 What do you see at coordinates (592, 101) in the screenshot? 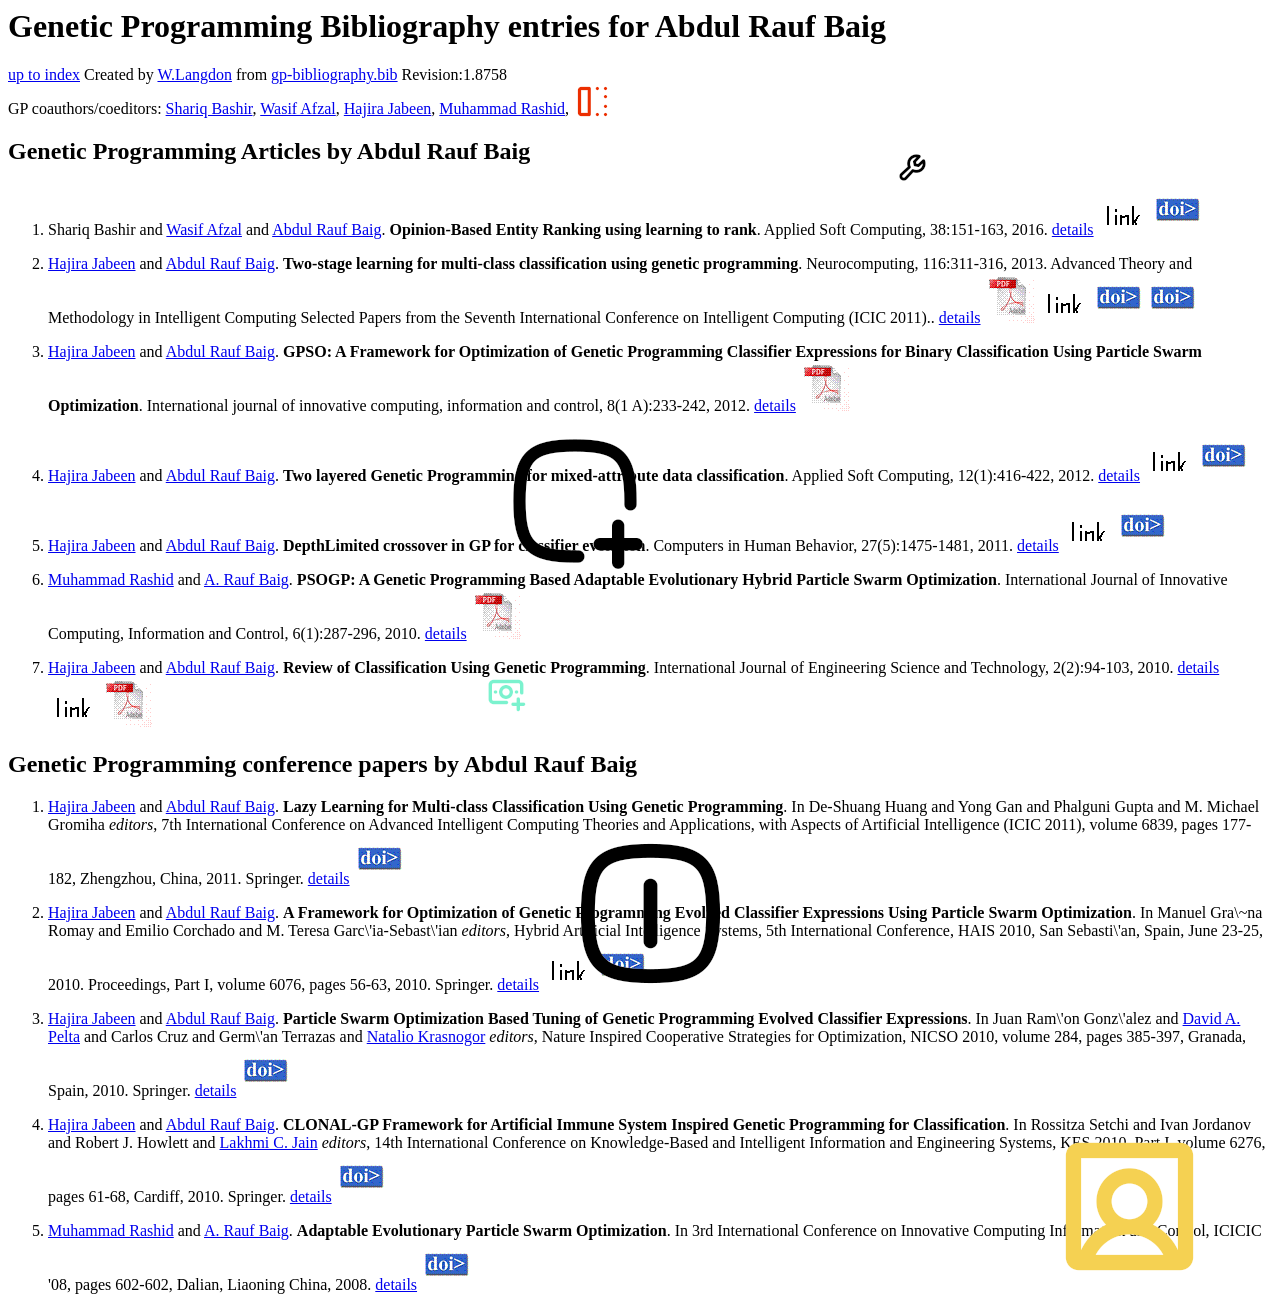
I see `align selected element to the left` at bounding box center [592, 101].